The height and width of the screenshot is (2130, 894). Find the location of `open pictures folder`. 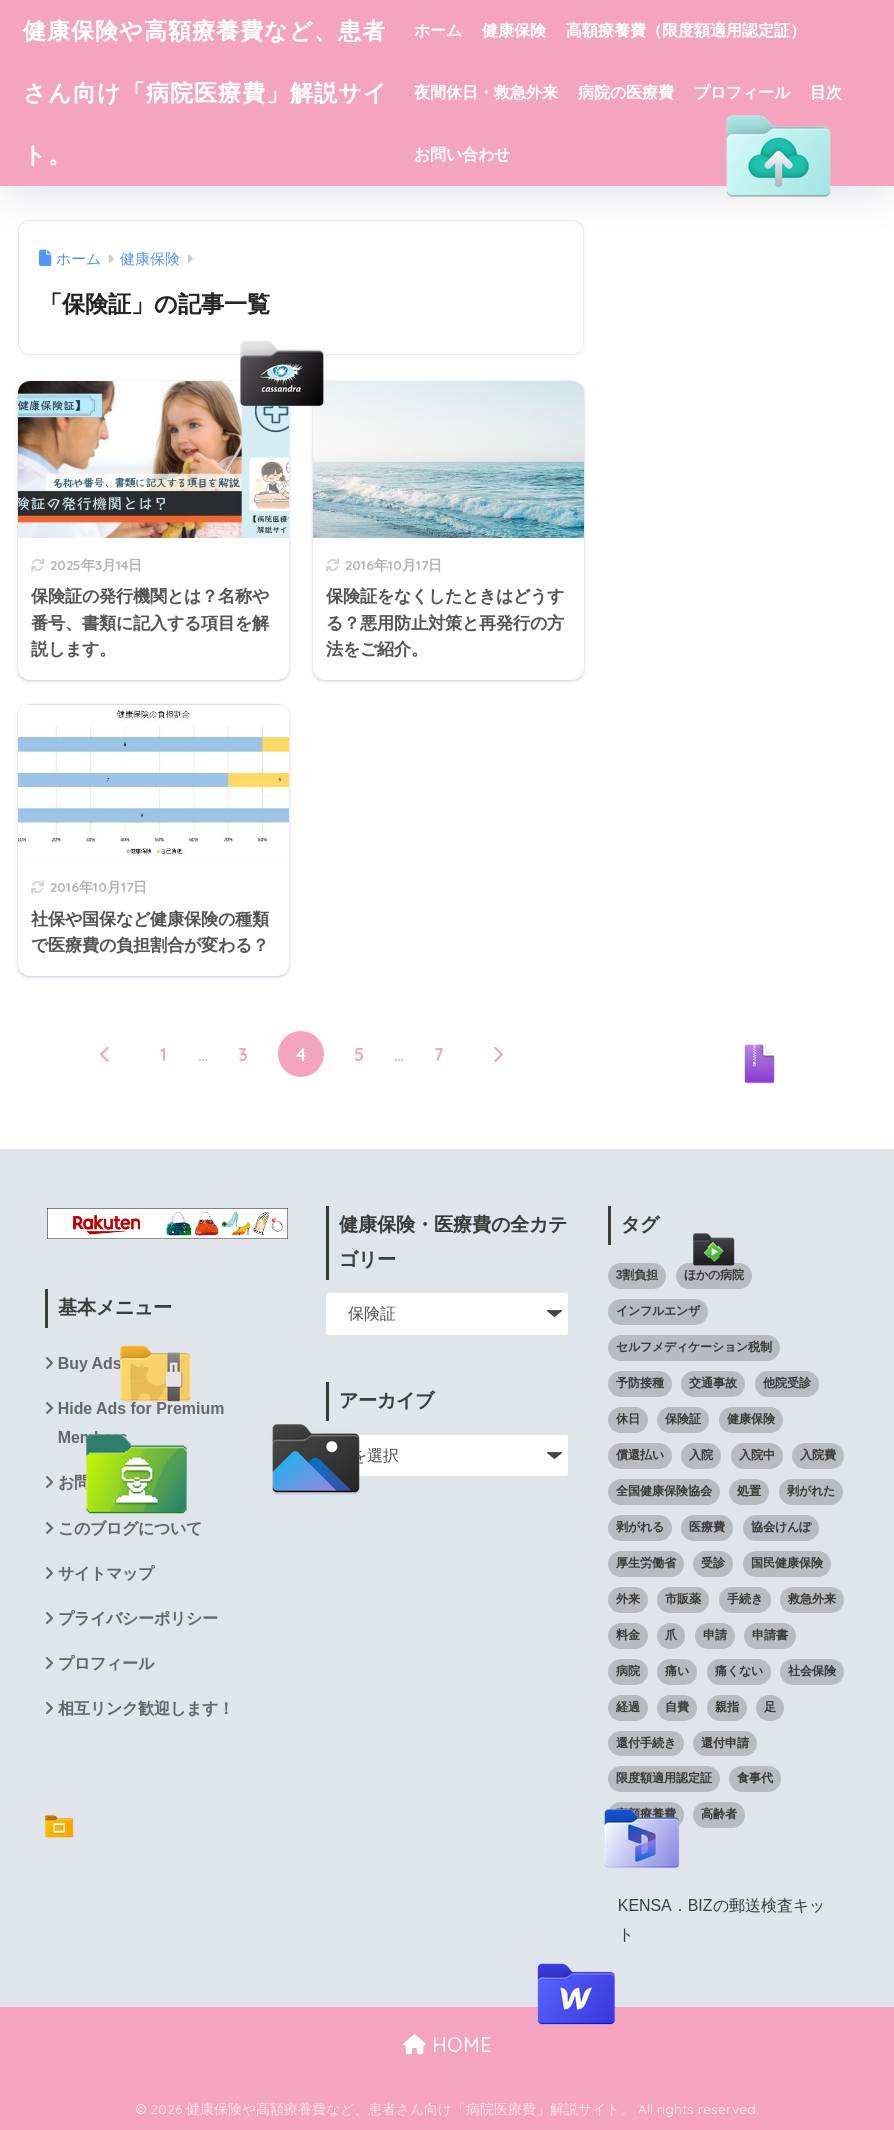

open pictures folder is located at coordinates (315, 1460).